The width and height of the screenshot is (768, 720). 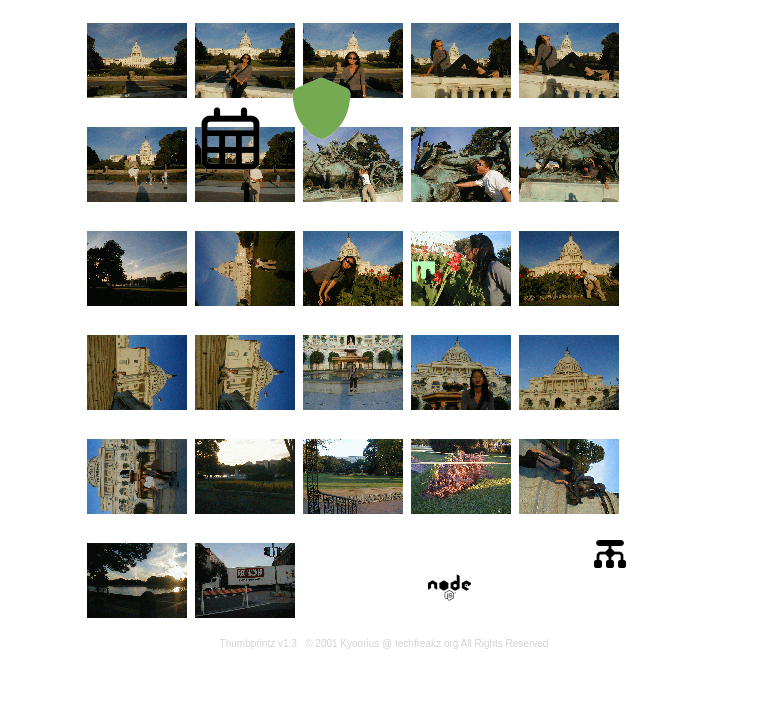 I want to click on Mix social bookmarking platform logo, so click(x=423, y=271).